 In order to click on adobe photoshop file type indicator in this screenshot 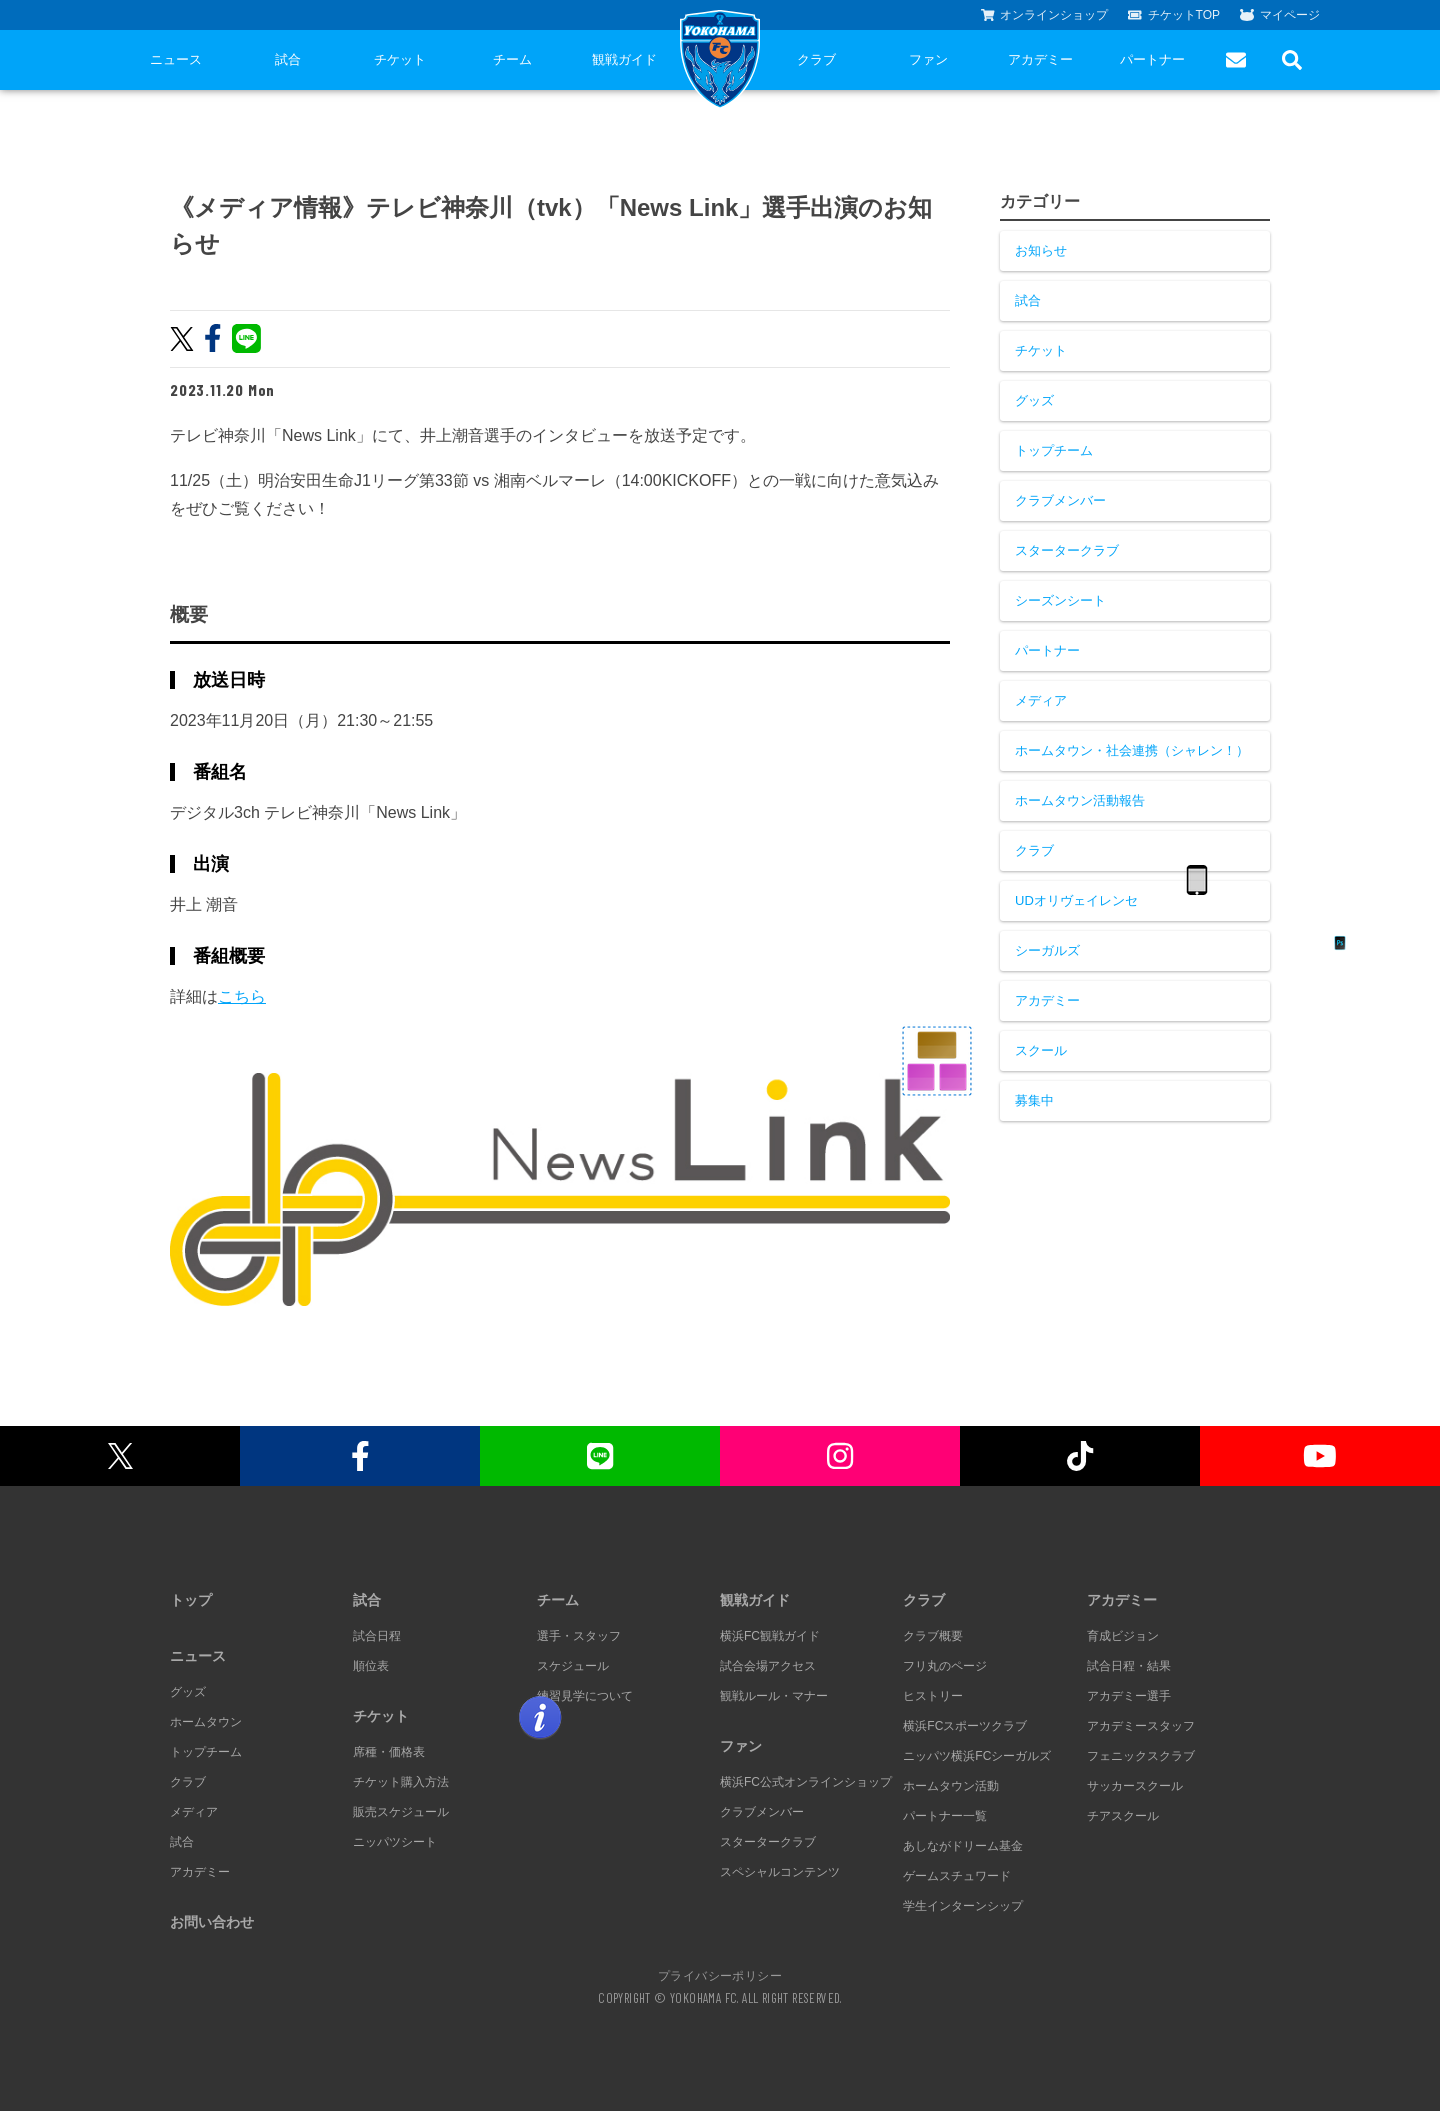, I will do `click(1340, 943)`.